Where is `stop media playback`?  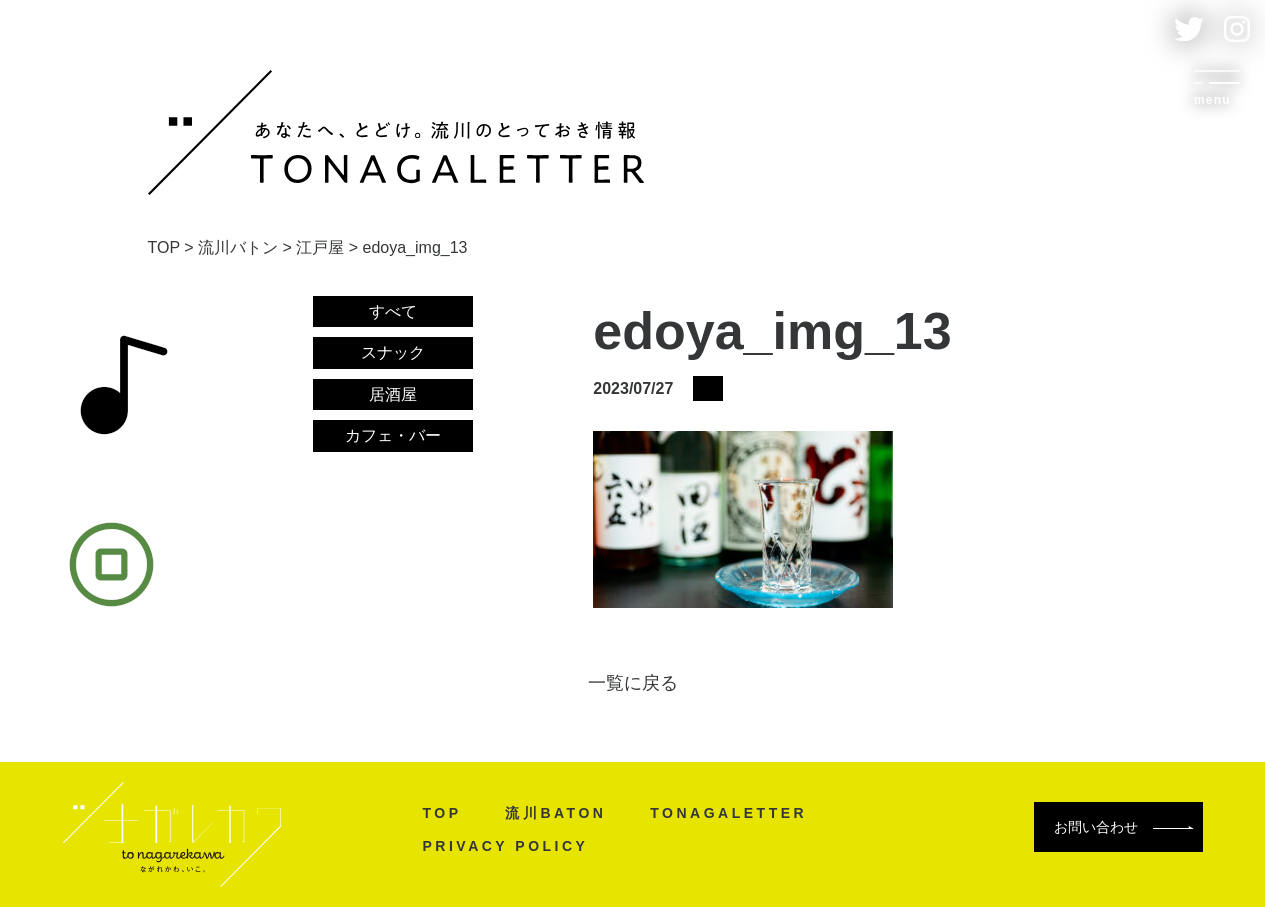 stop media playback is located at coordinates (111, 564).